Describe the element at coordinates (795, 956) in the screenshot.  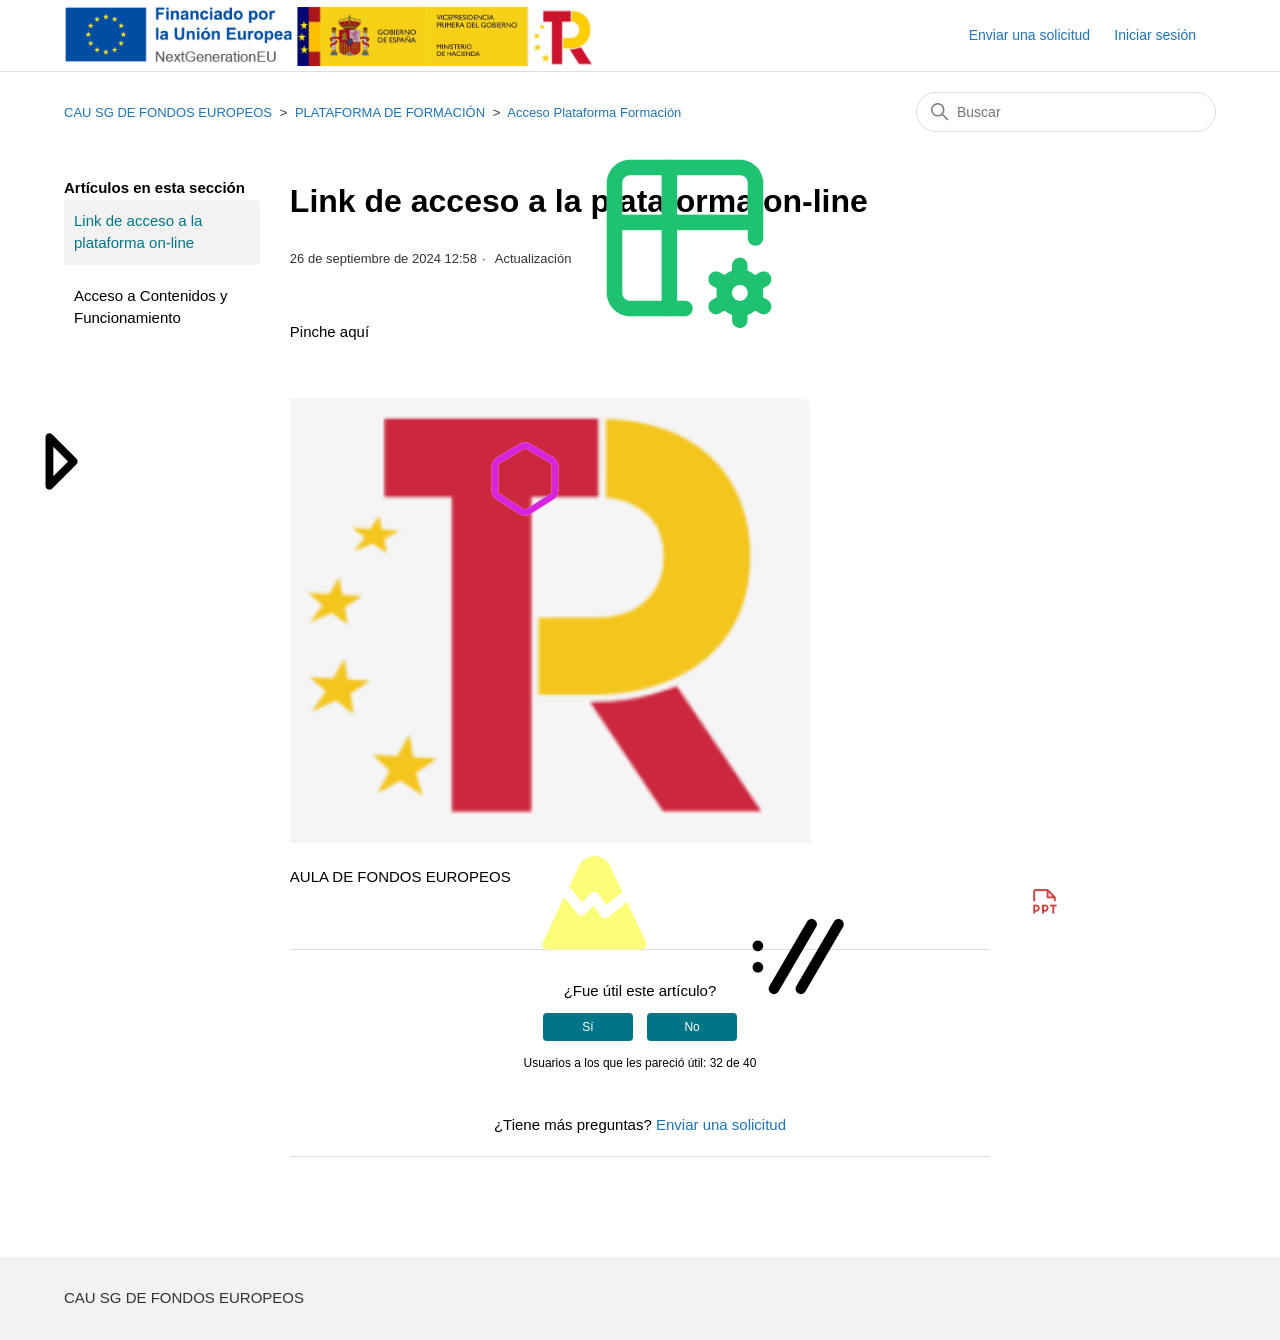
I see `view protocol or connection settings` at that location.